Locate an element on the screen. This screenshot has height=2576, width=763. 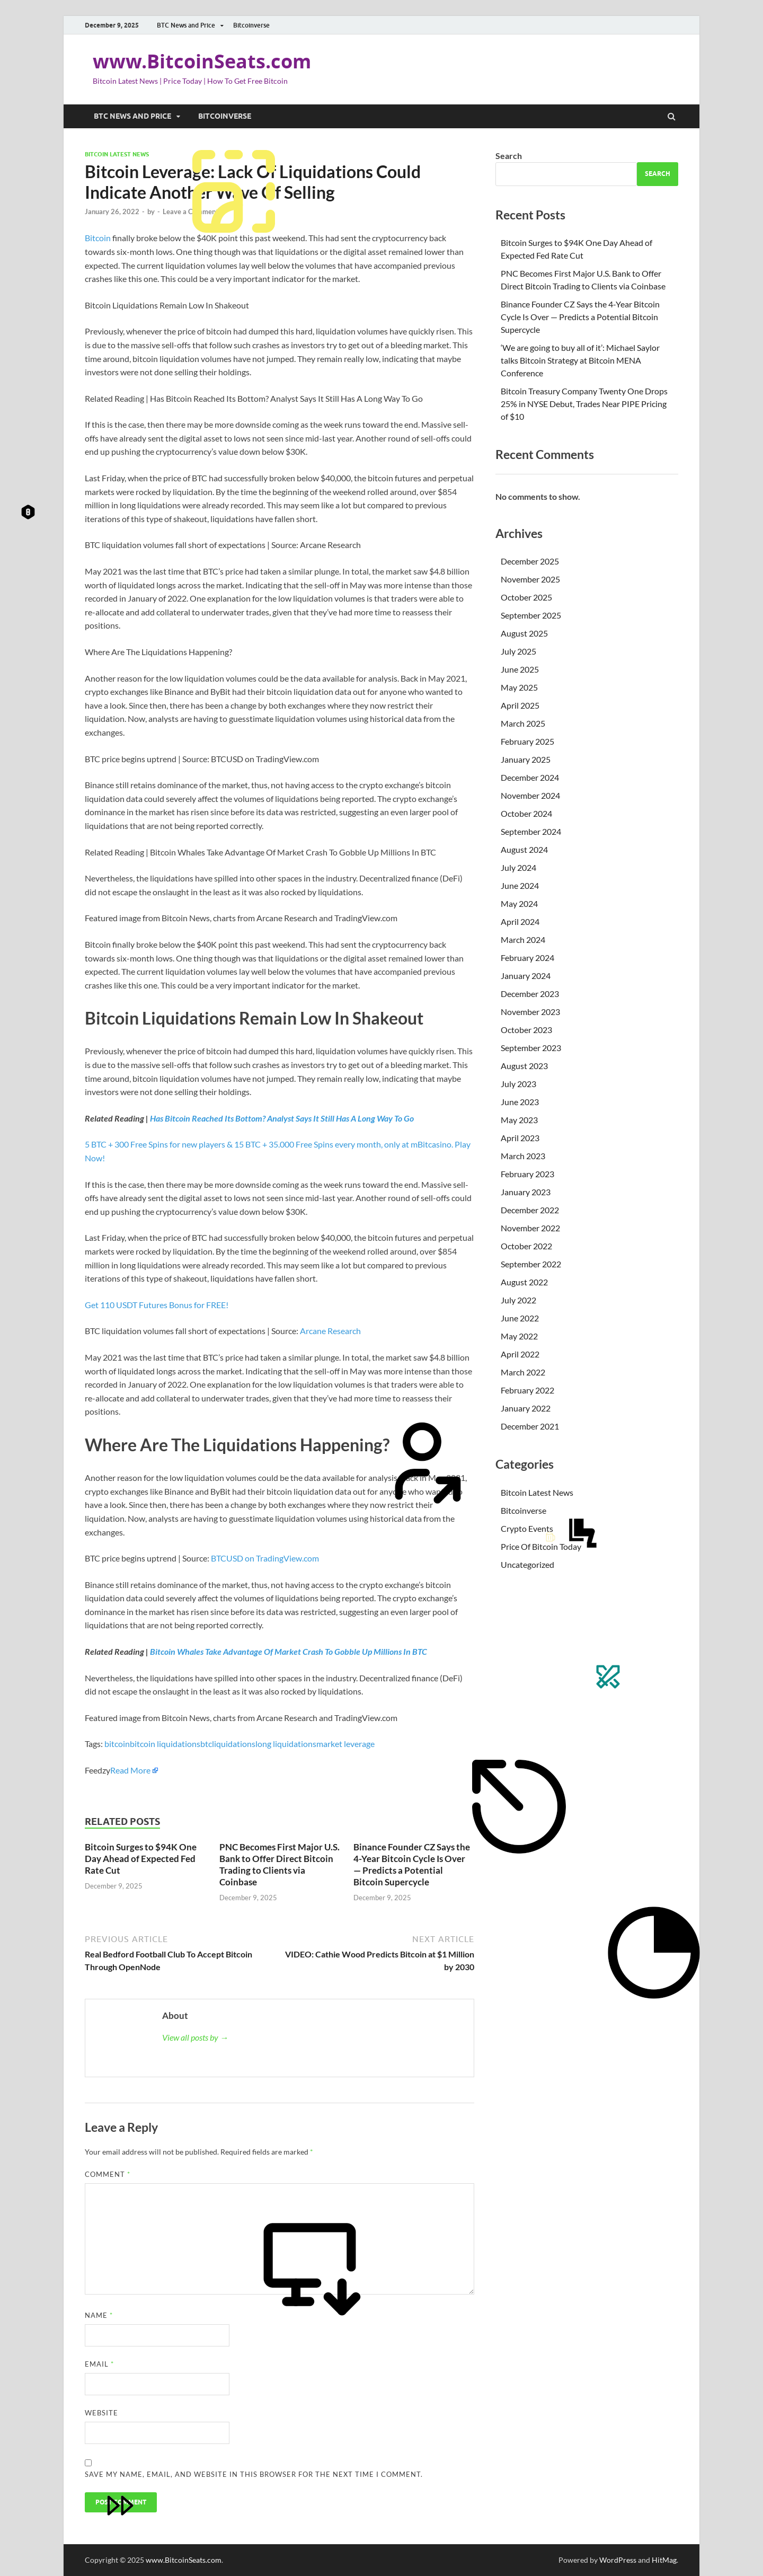
navigate back or return to previous screen is located at coordinates (519, 1806).